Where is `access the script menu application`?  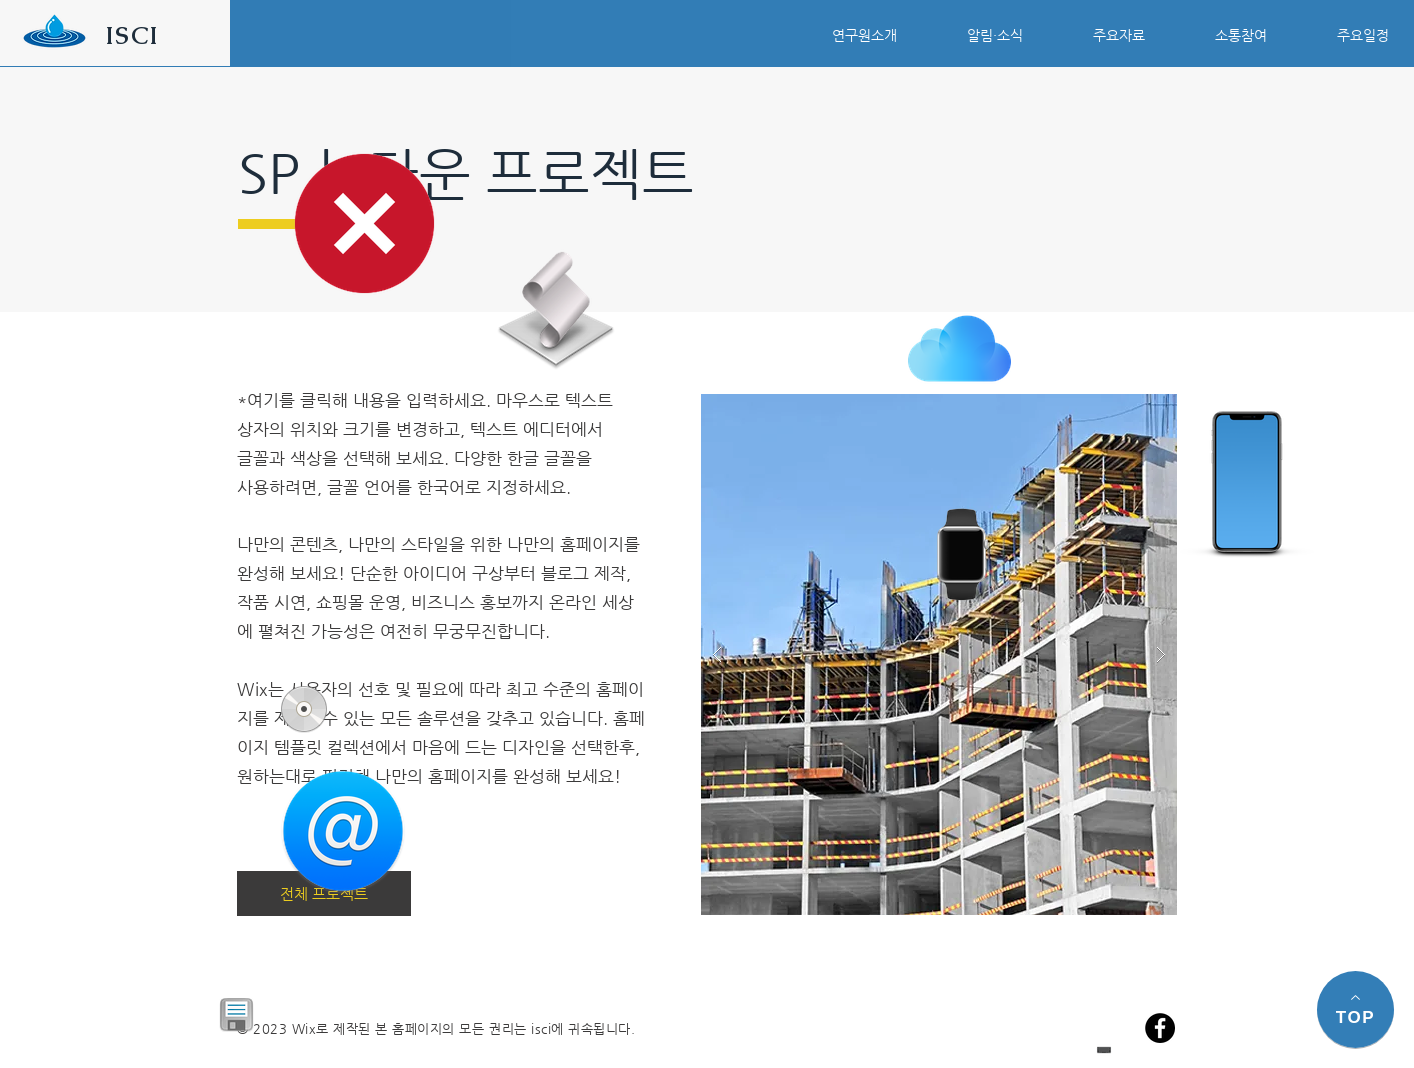 access the script menu application is located at coordinates (555, 308).